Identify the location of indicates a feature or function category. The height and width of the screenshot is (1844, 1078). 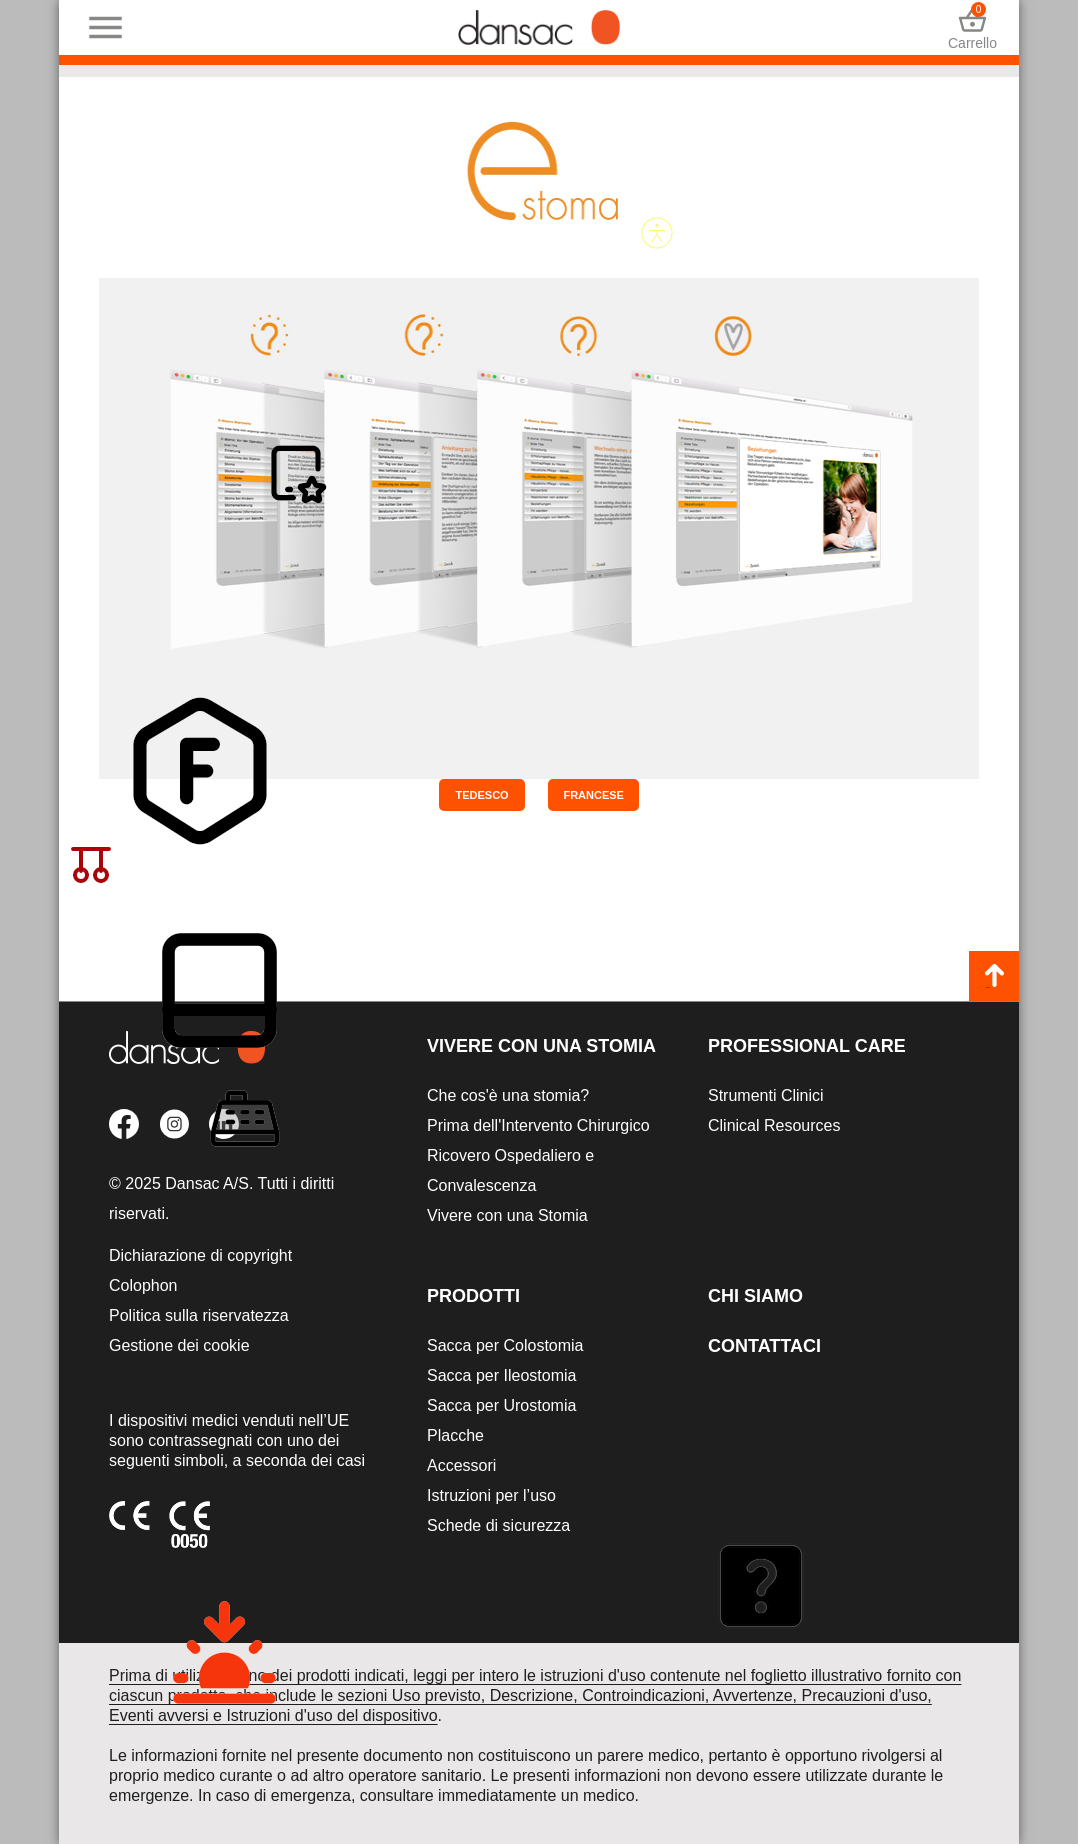
(200, 771).